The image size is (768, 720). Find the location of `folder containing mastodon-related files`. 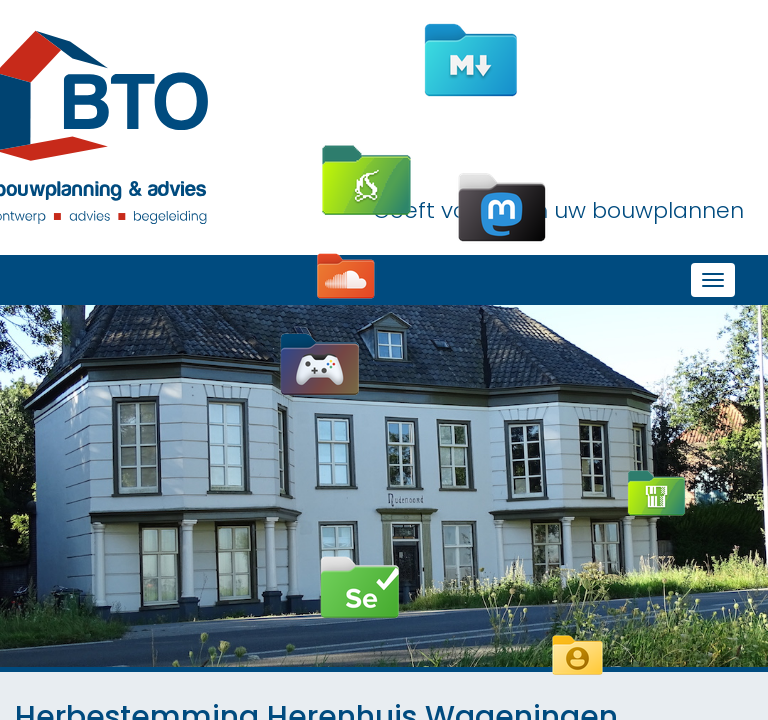

folder containing mastodon-related files is located at coordinates (501, 209).